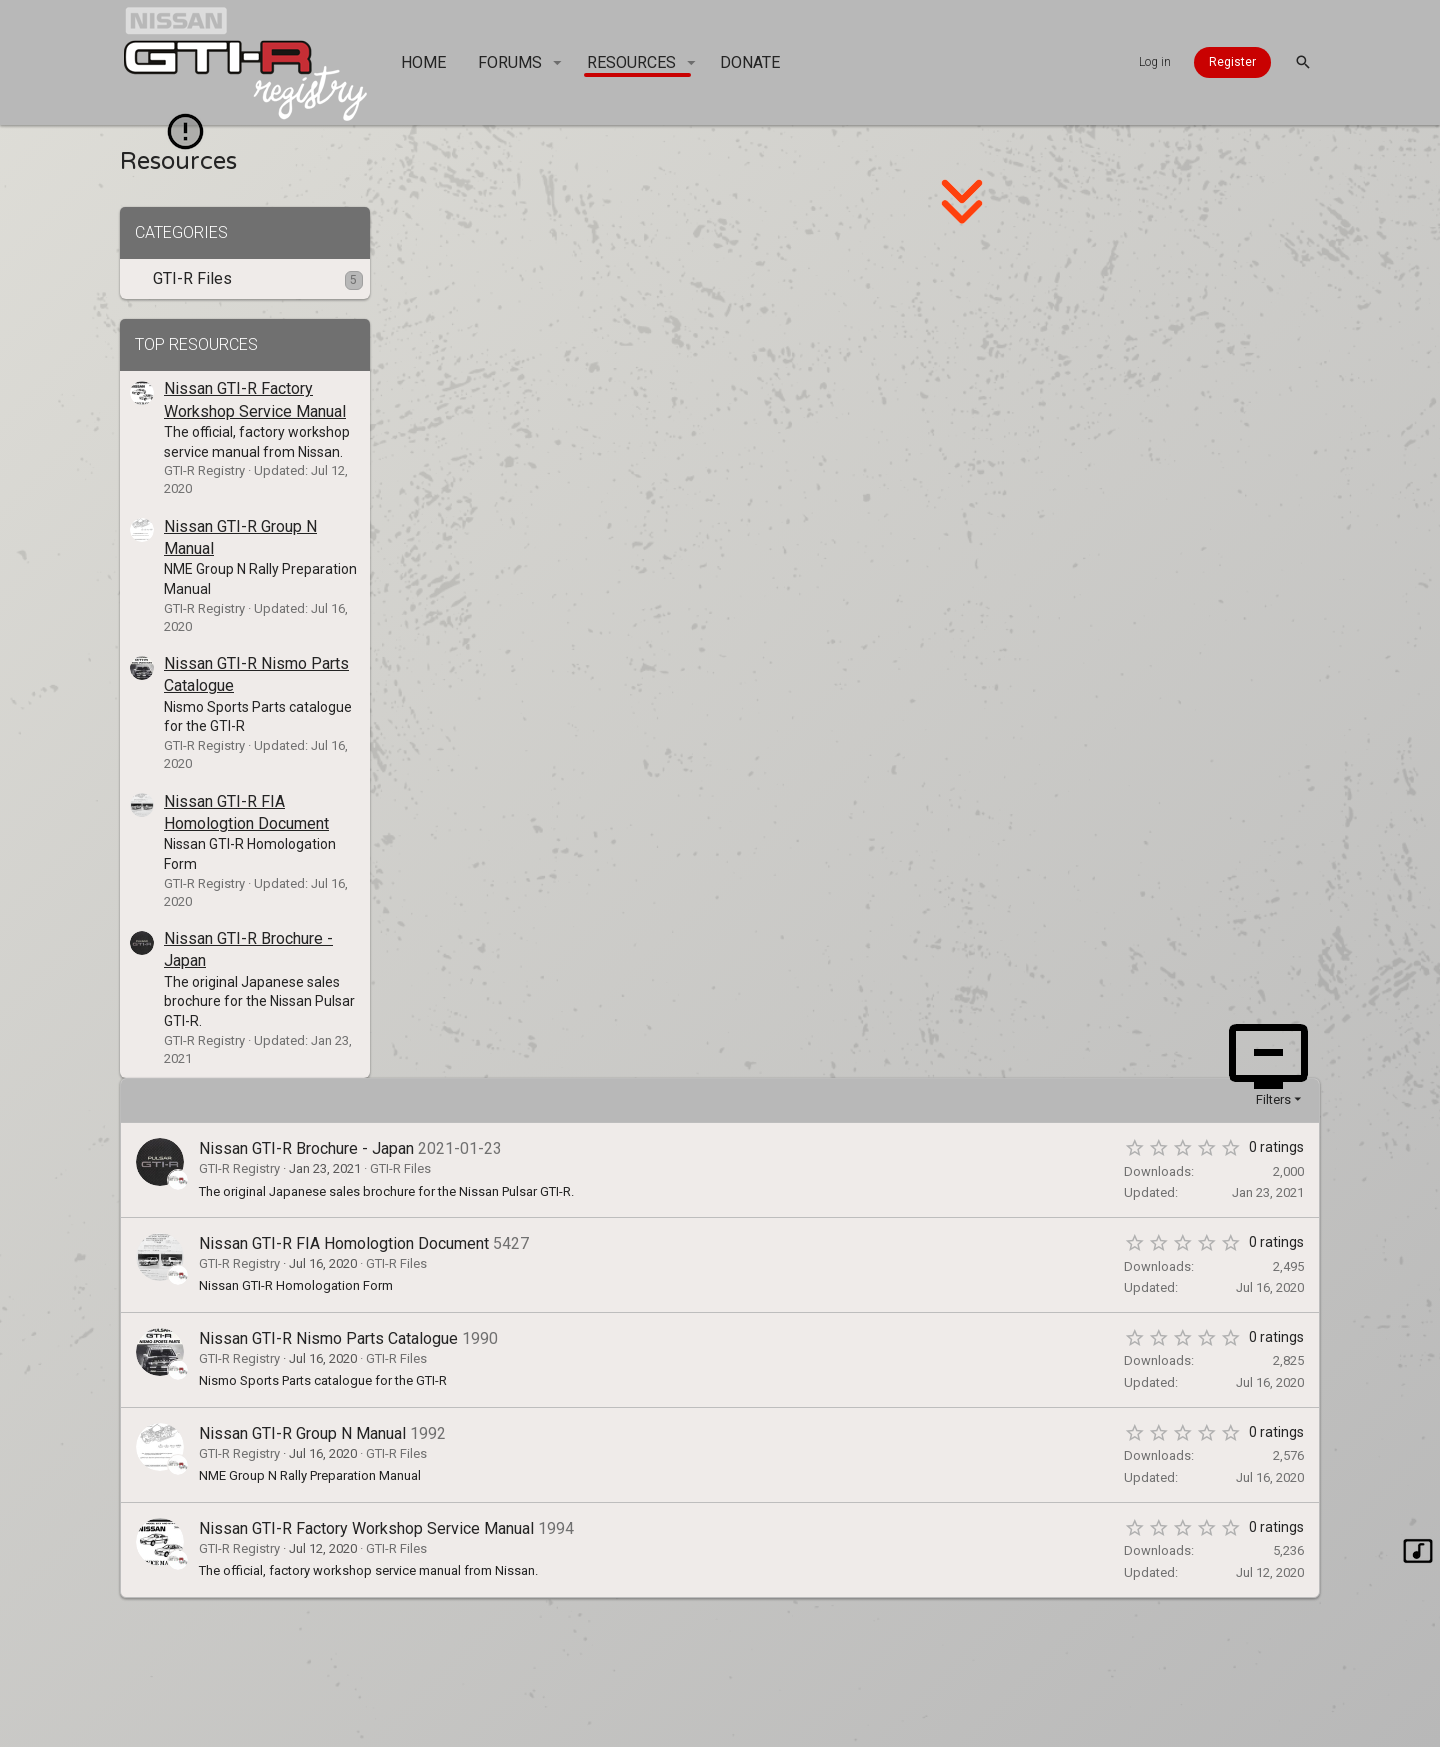 Image resolution: width=1440 pixels, height=1747 pixels. What do you see at coordinates (185, 131) in the screenshot?
I see `indicates an error or problem has occurred` at bounding box center [185, 131].